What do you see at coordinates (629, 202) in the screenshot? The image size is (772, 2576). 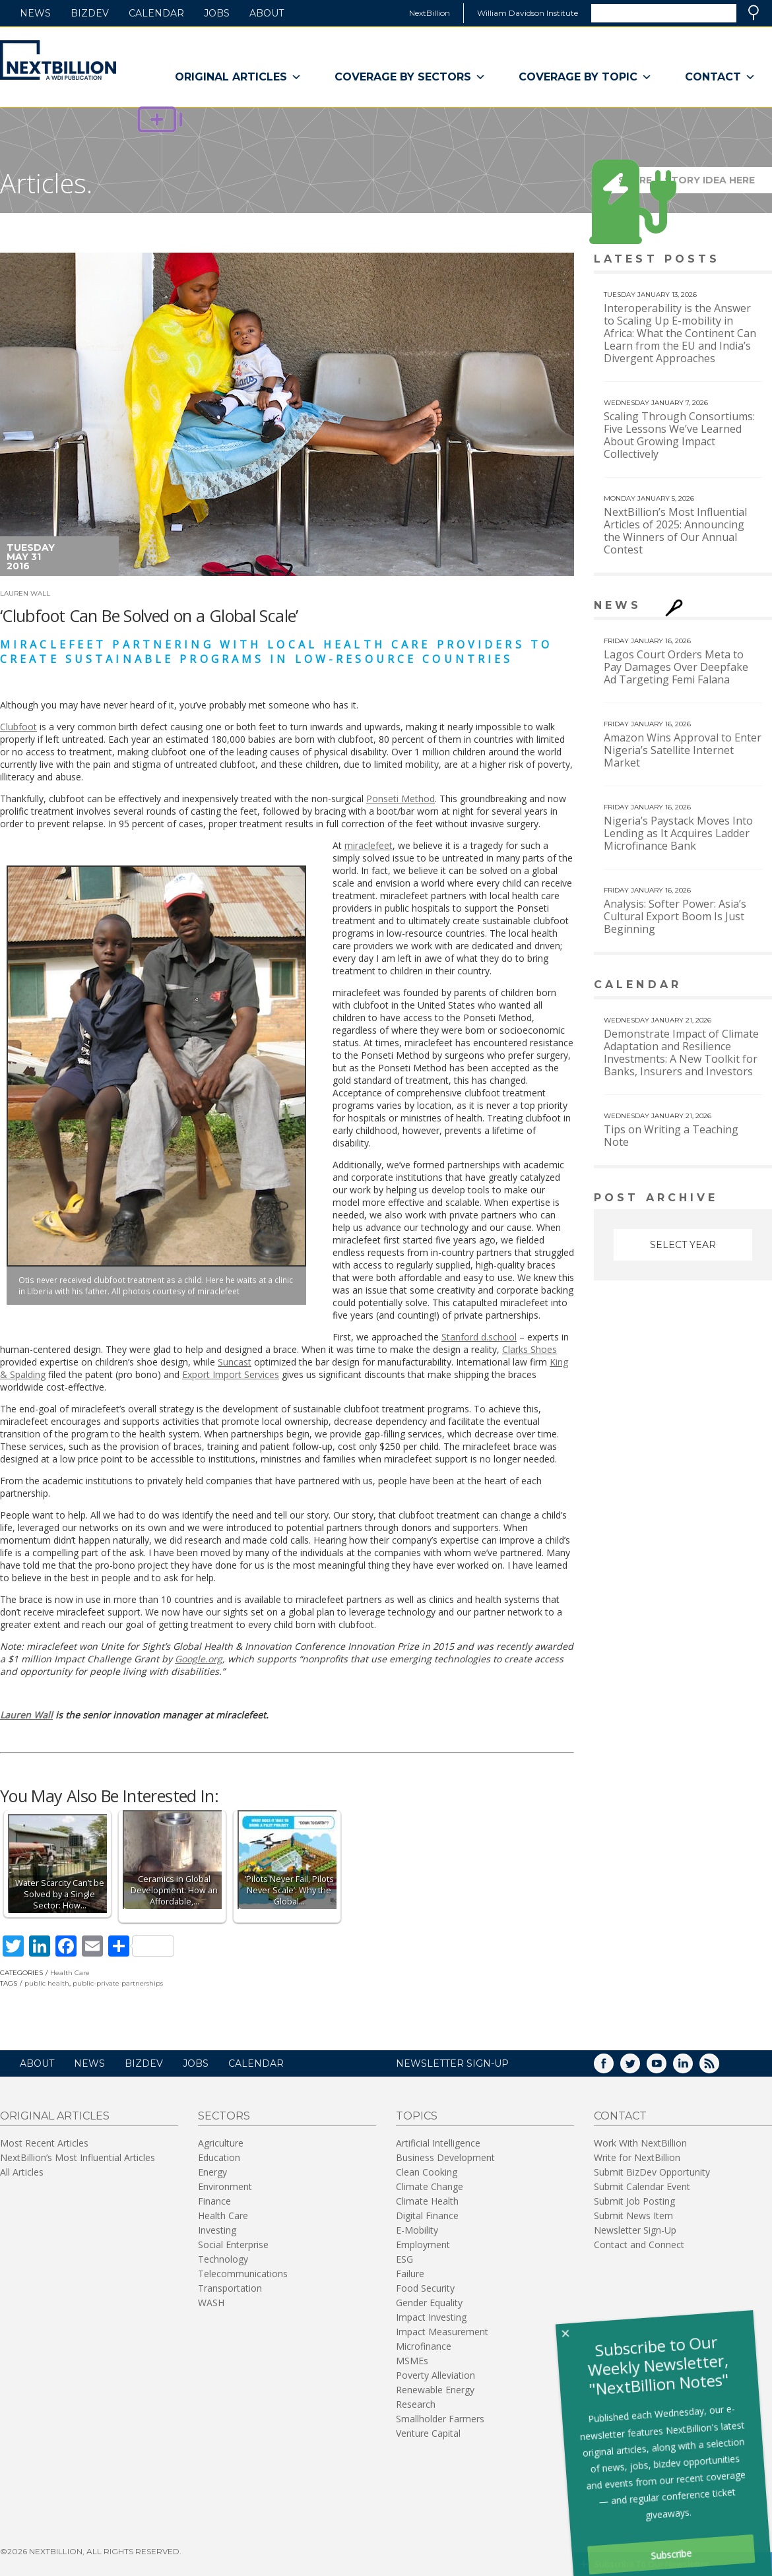 I see `find nearby electric vehicle charging stations` at bounding box center [629, 202].